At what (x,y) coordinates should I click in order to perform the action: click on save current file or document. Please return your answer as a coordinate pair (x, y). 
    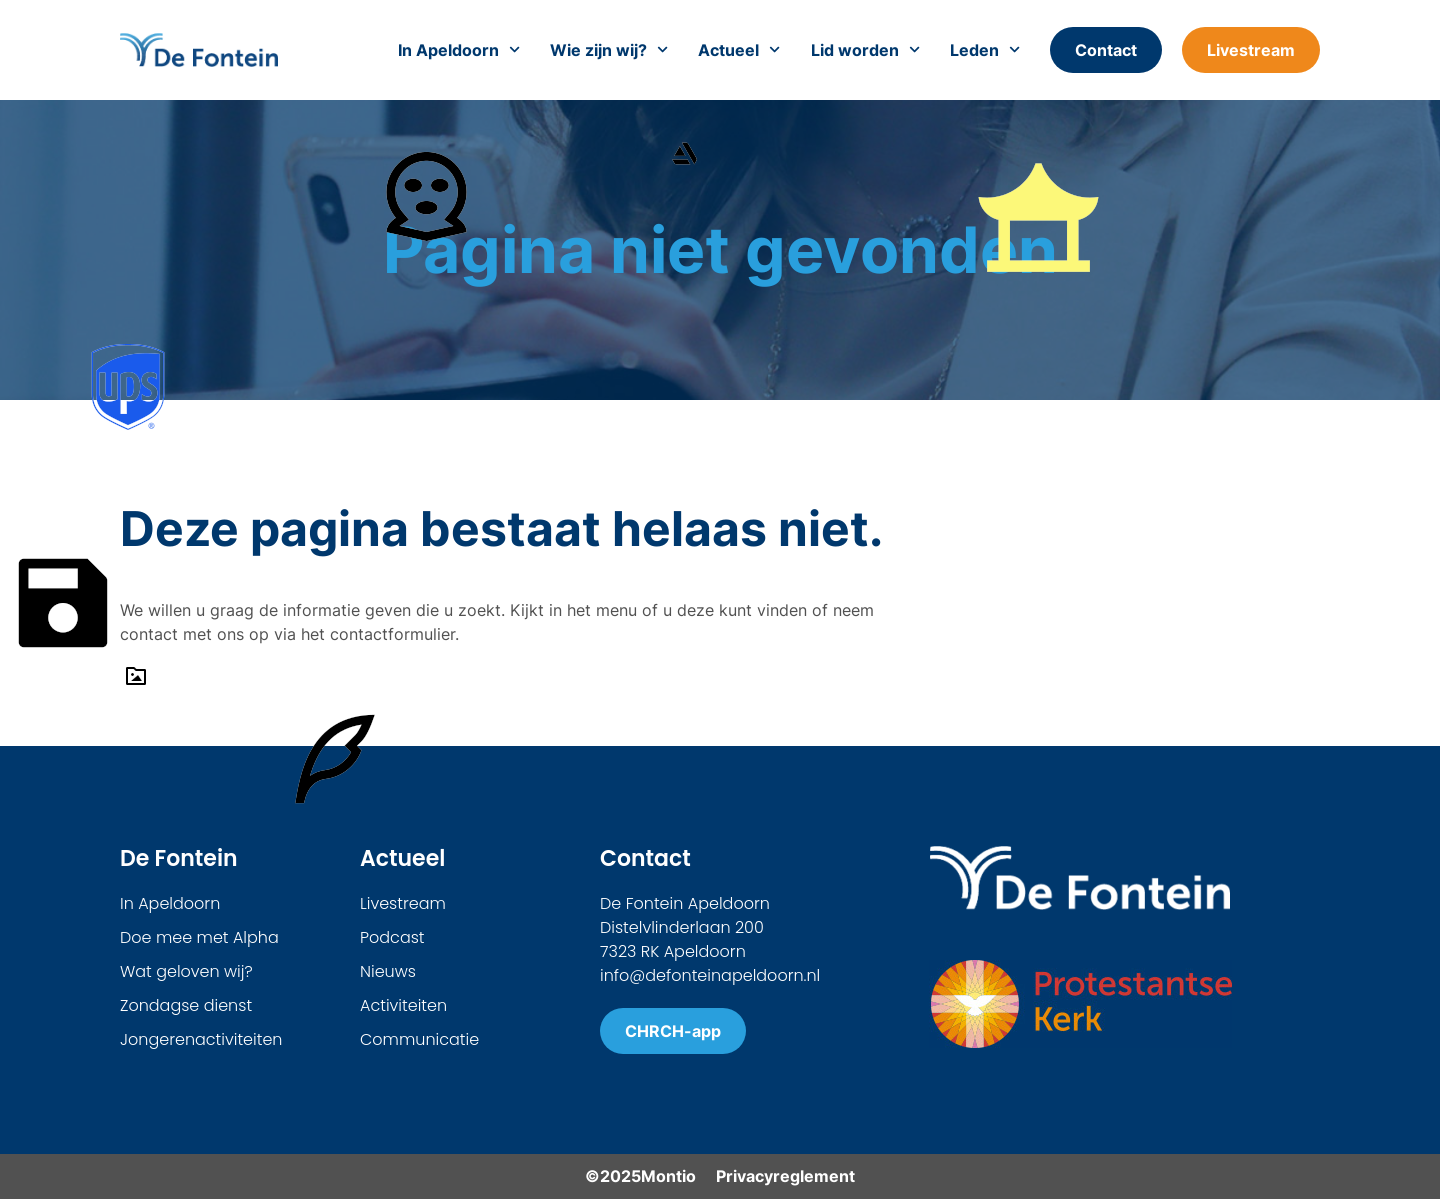
    Looking at the image, I should click on (63, 603).